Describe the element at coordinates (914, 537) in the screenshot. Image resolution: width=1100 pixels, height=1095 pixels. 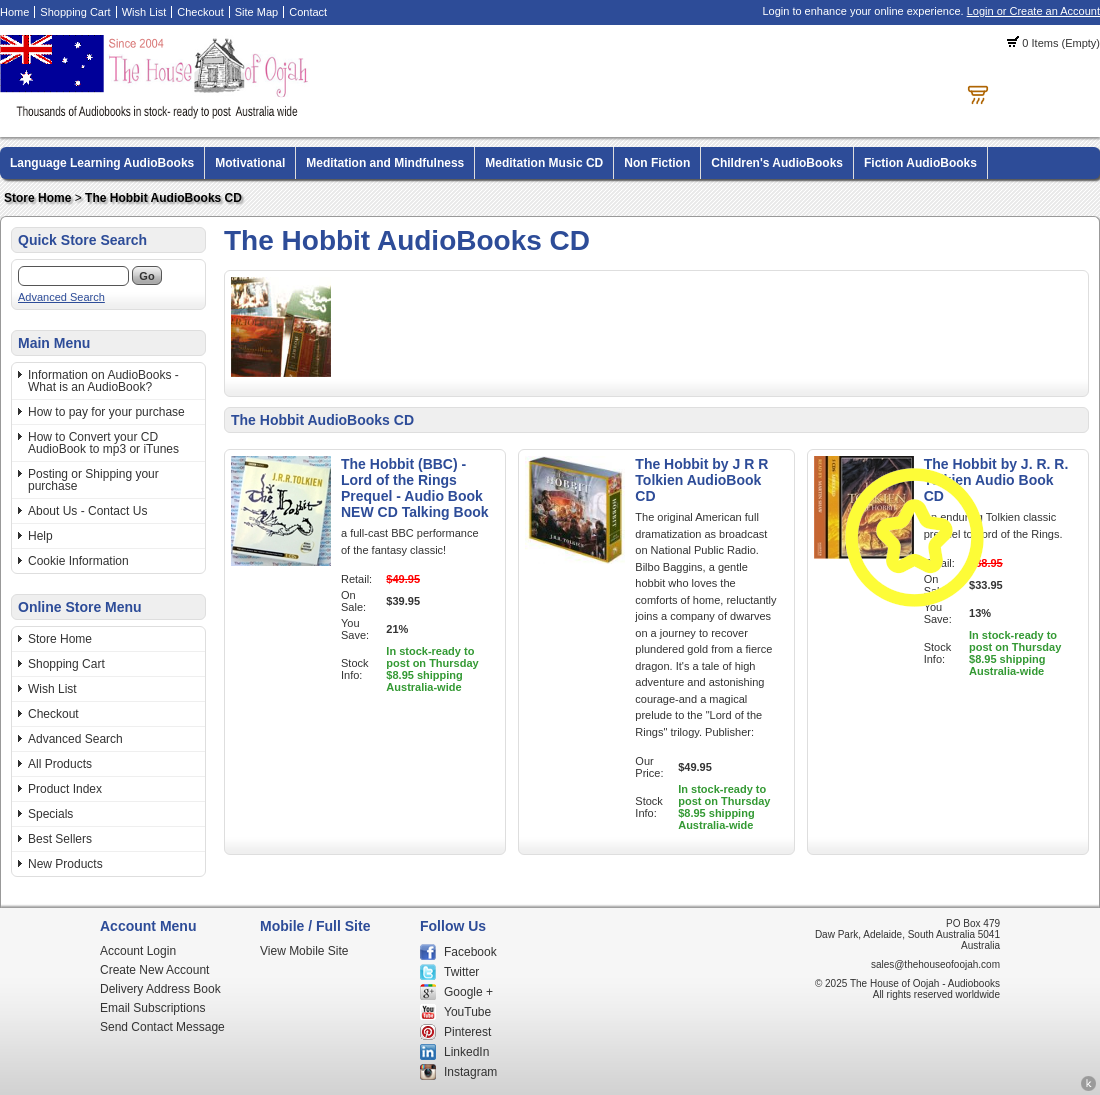
I see `add to favorites` at that location.